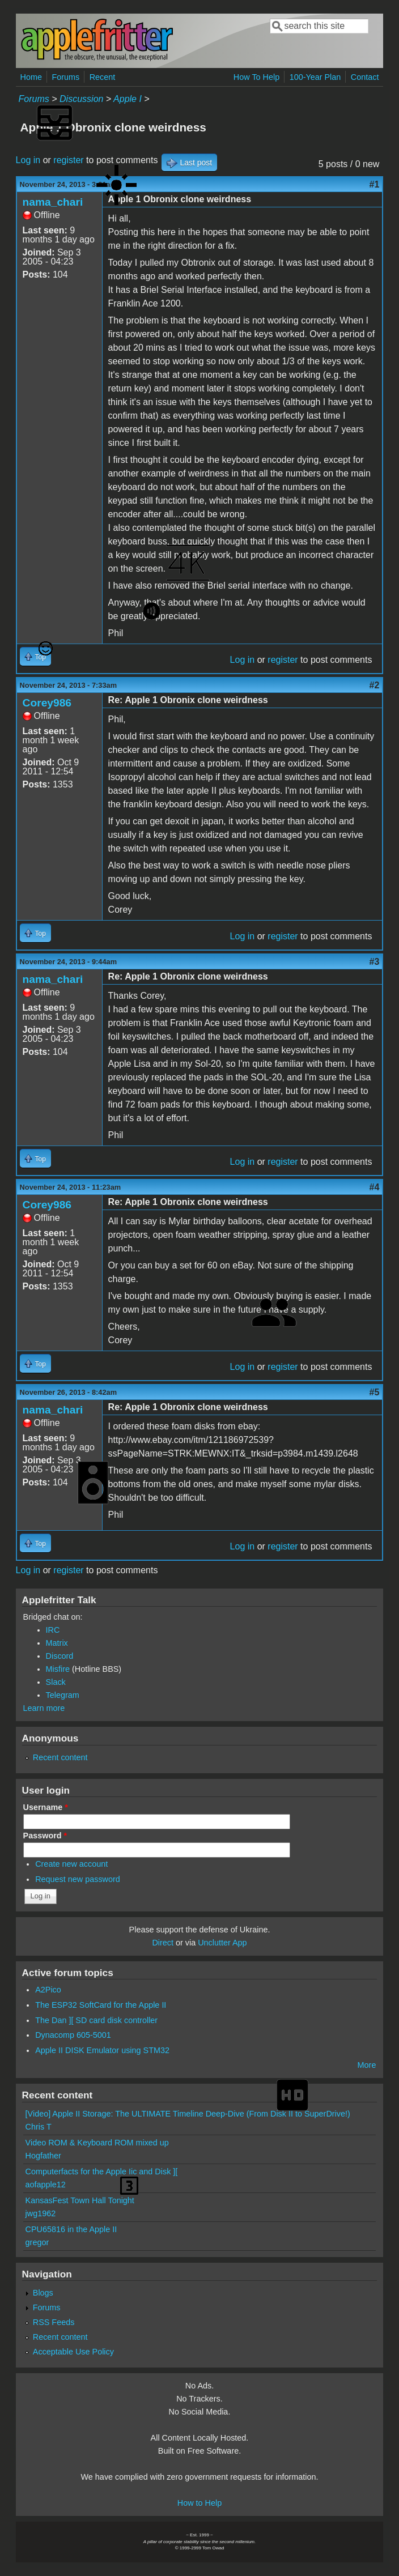  I want to click on view all inboxes in one place, so click(54, 122).